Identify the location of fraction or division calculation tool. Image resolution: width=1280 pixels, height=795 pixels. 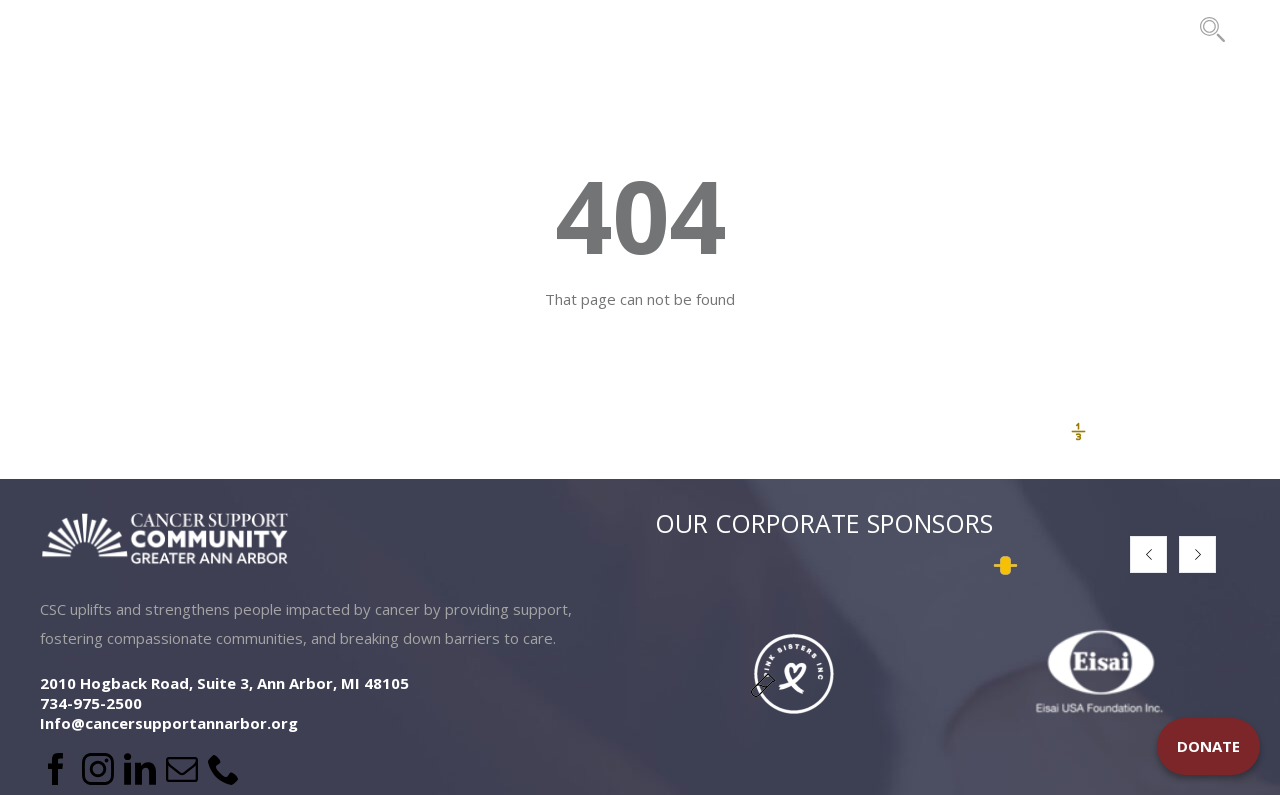
(1078, 431).